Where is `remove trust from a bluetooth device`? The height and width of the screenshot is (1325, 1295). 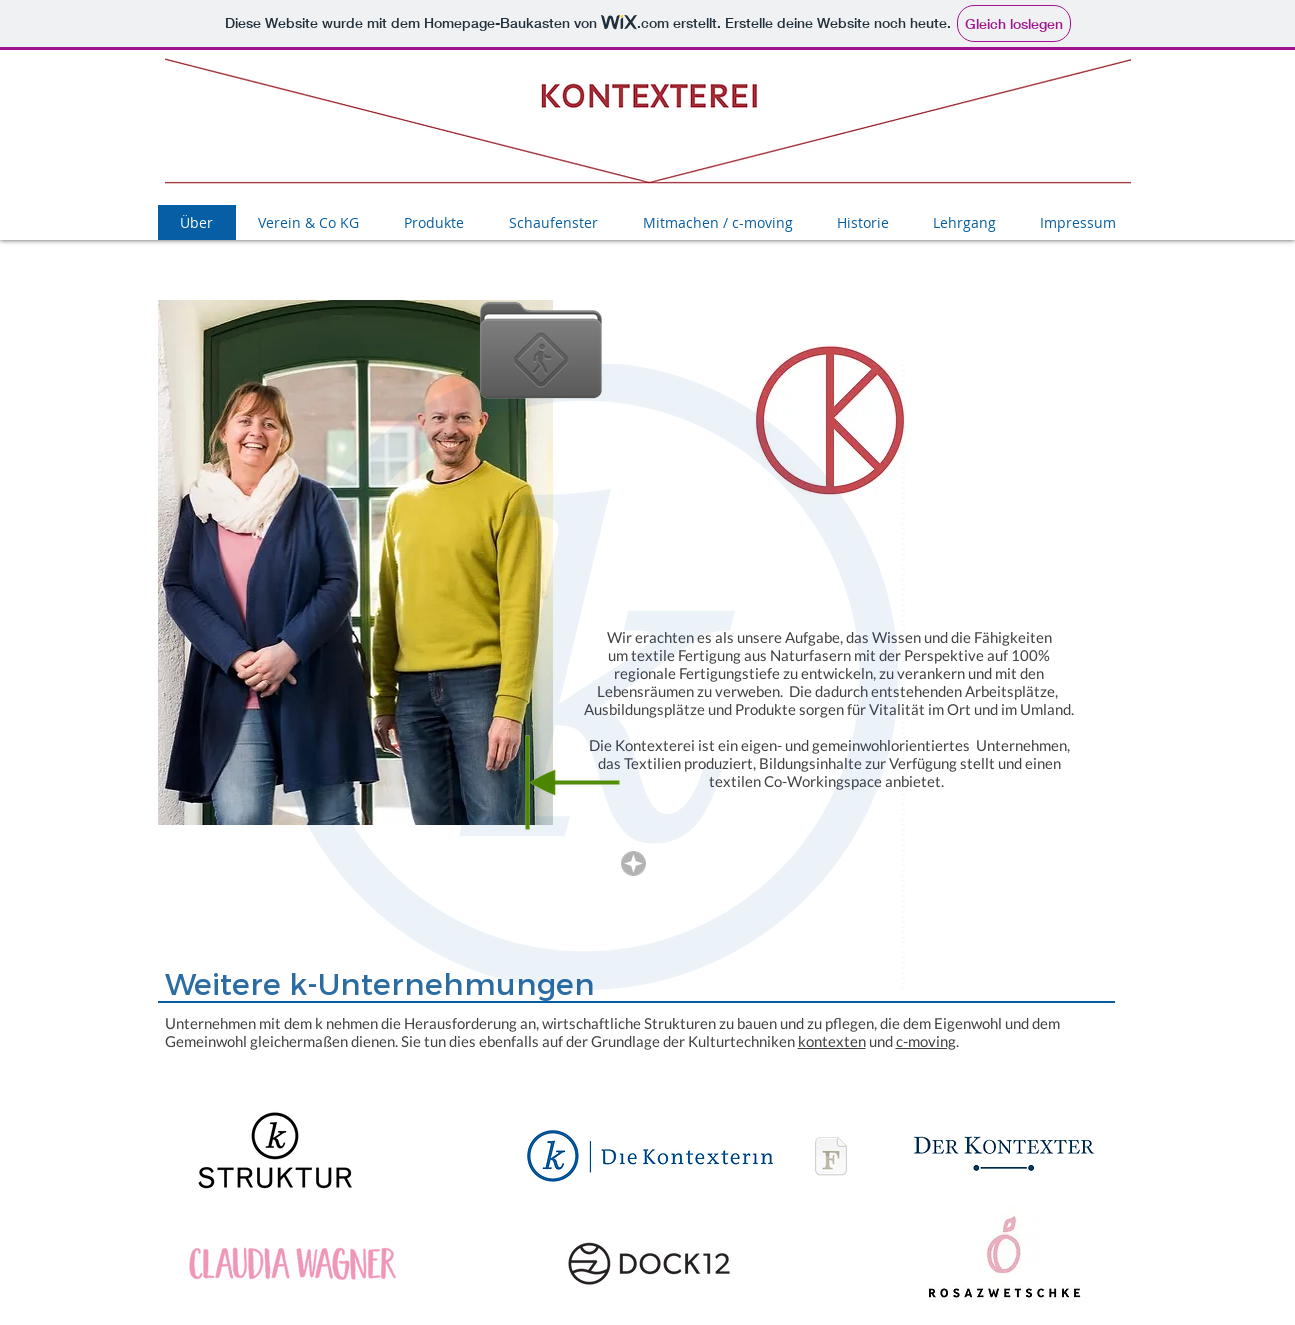
remove trust from a bluetooth device is located at coordinates (633, 863).